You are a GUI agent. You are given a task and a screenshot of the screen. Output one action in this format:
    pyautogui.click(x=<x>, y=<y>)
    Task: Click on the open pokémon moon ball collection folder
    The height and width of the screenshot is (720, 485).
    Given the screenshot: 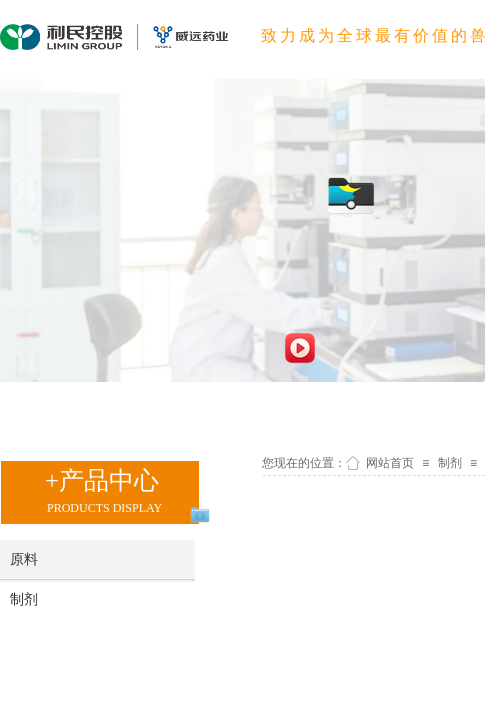 What is the action you would take?
    pyautogui.click(x=351, y=197)
    